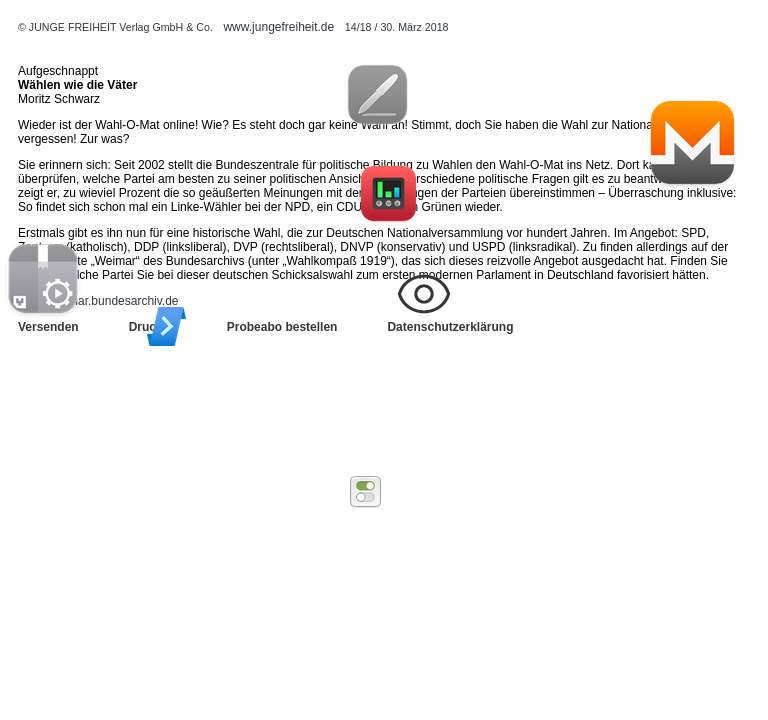  Describe the element at coordinates (377, 94) in the screenshot. I see `open Pages for document editing` at that location.